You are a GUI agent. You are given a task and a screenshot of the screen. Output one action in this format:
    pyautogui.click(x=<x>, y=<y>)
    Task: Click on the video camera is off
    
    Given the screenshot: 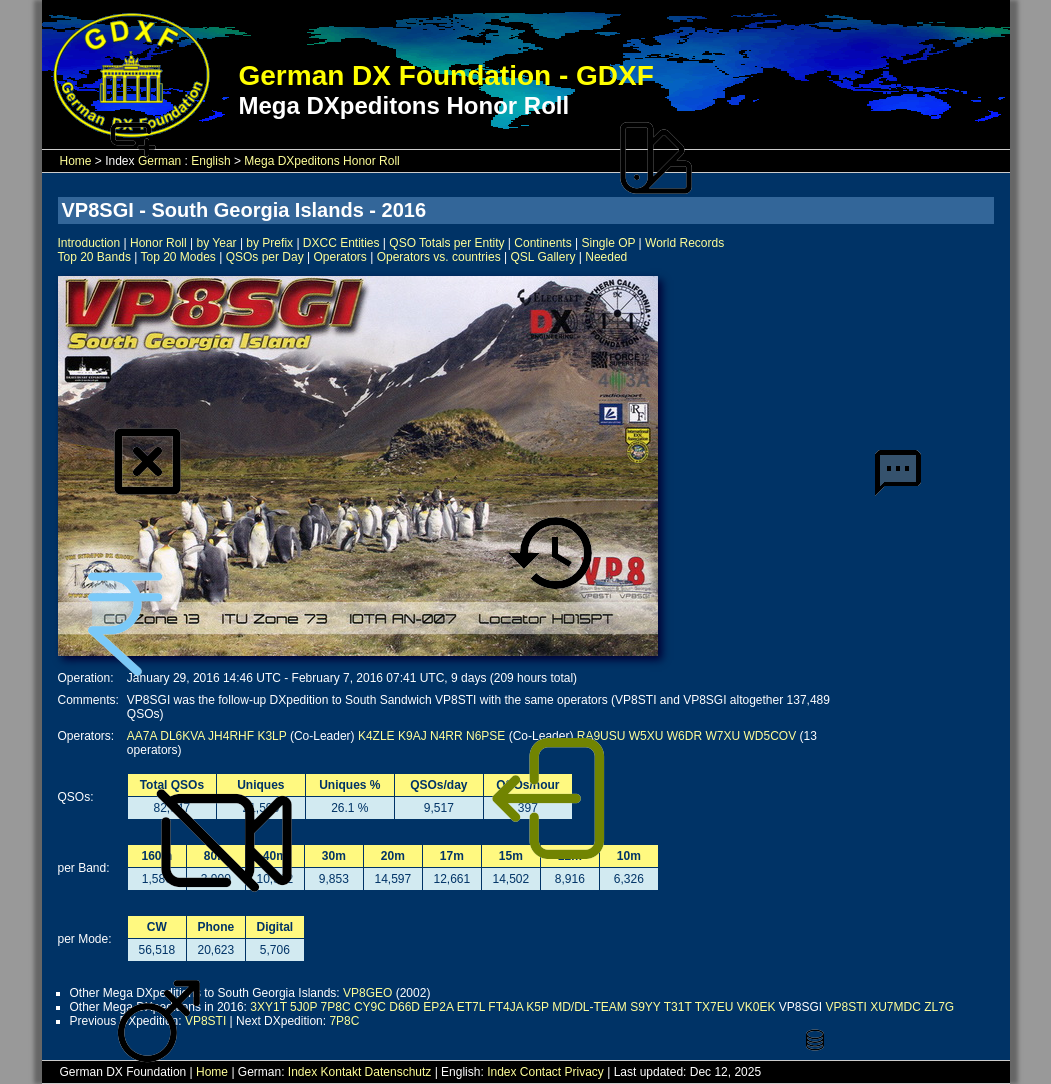 What is the action you would take?
    pyautogui.click(x=226, y=840)
    